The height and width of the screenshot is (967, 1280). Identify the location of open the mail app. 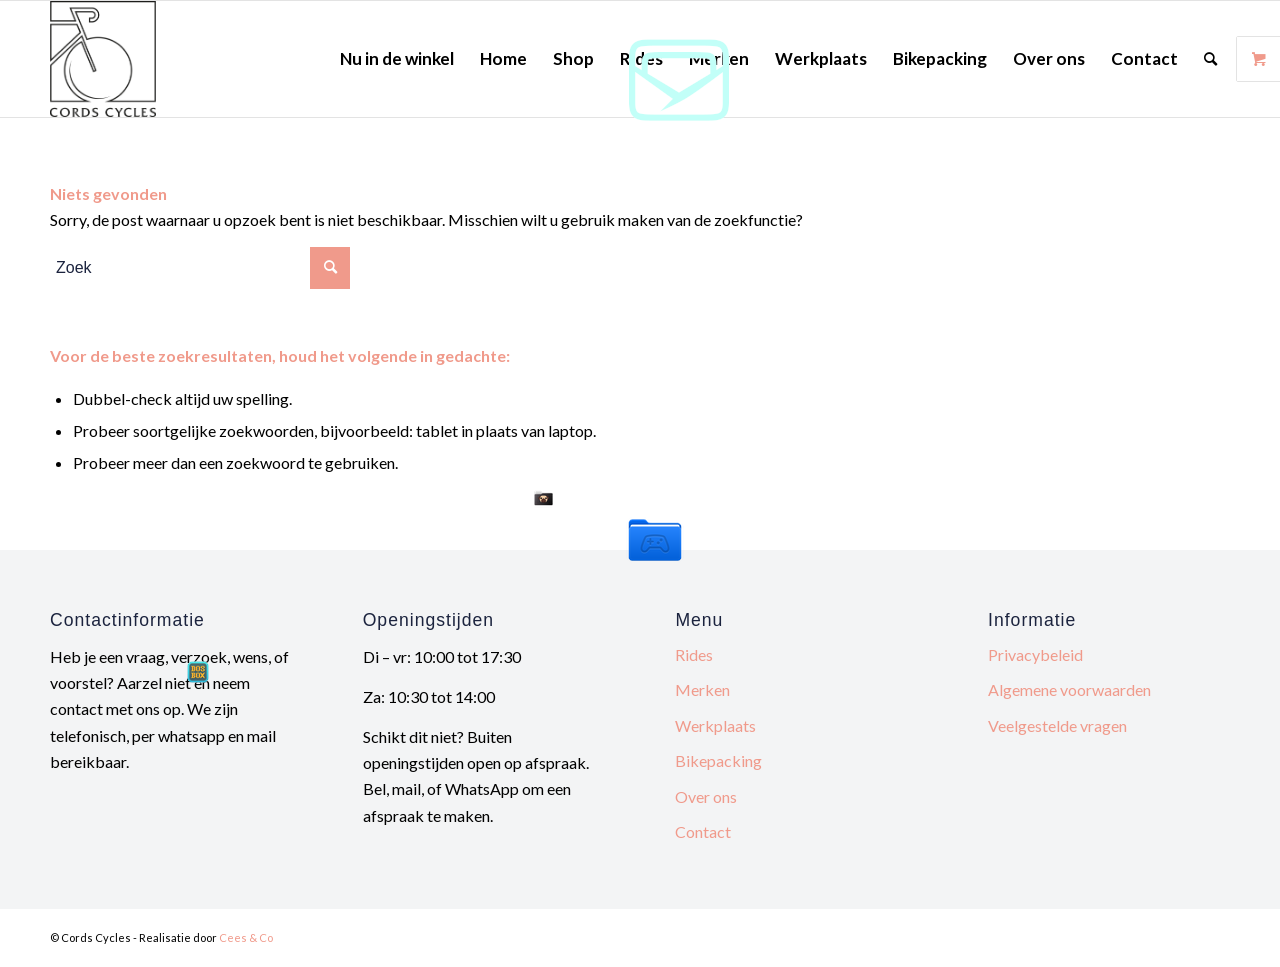
(679, 77).